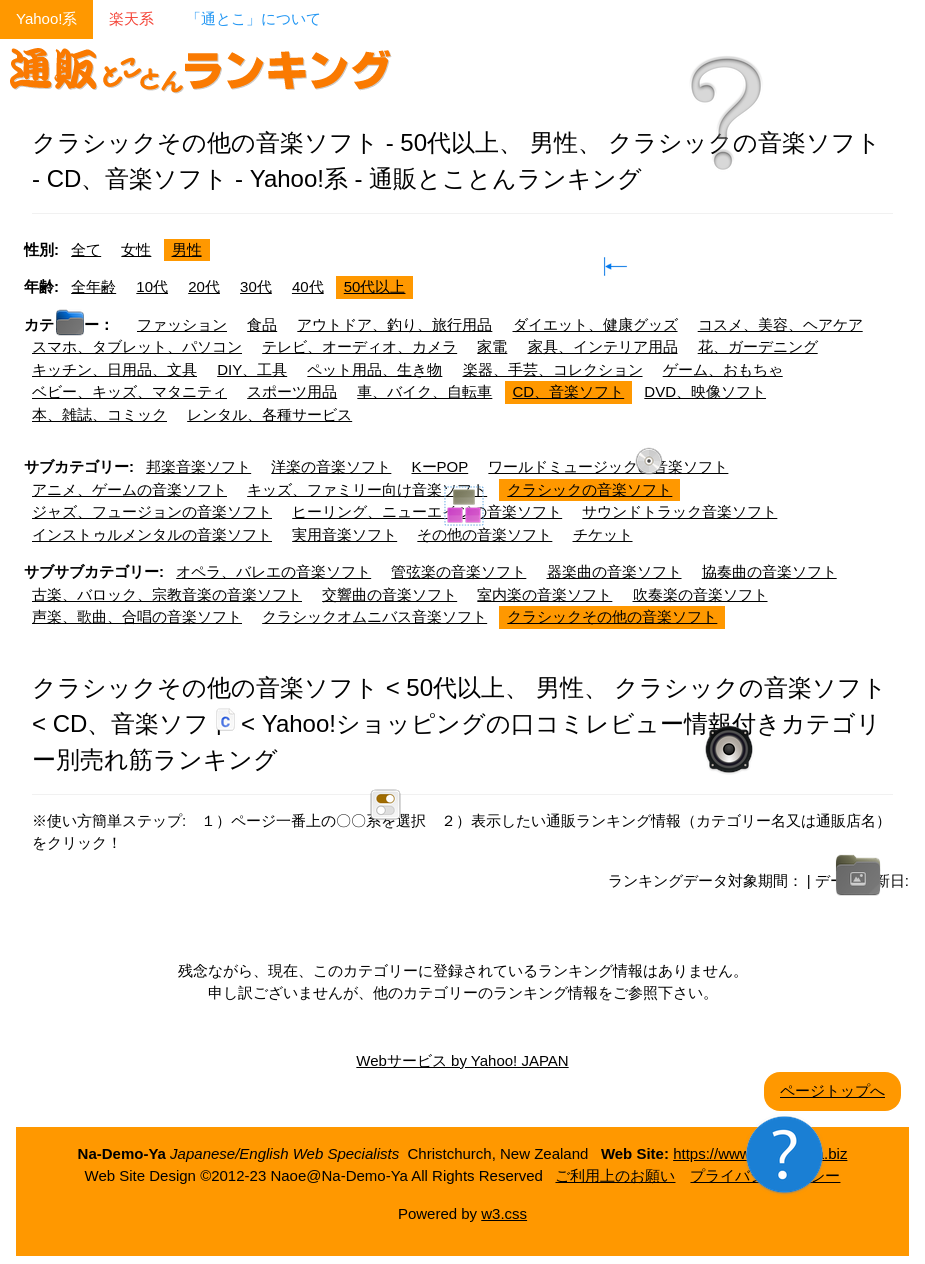  Describe the element at coordinates (464, 506) in the screenshot. I see `select all items in the current view` at that location.